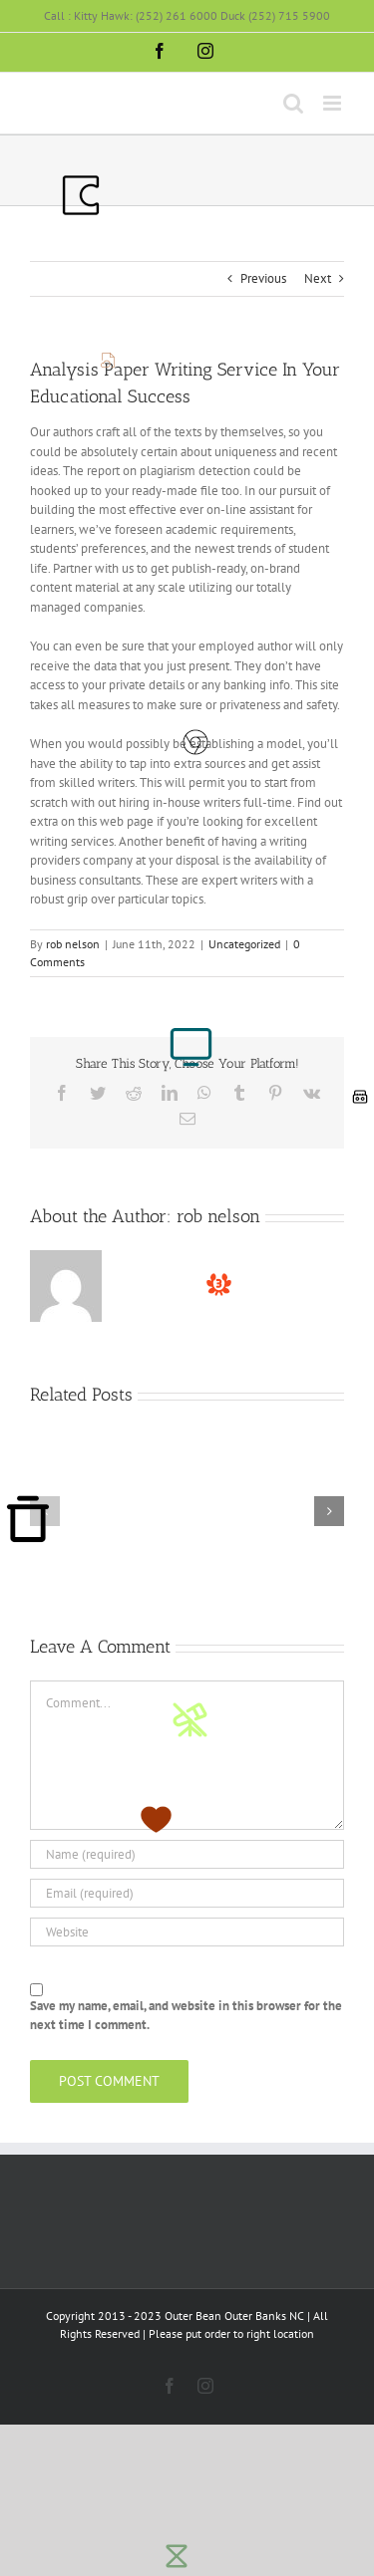 Image resolution: width=374 pixels, height=2576 pixels. Describe the element at coordinates (28, 1521) in the screenshot. I see `delete item` at that location.